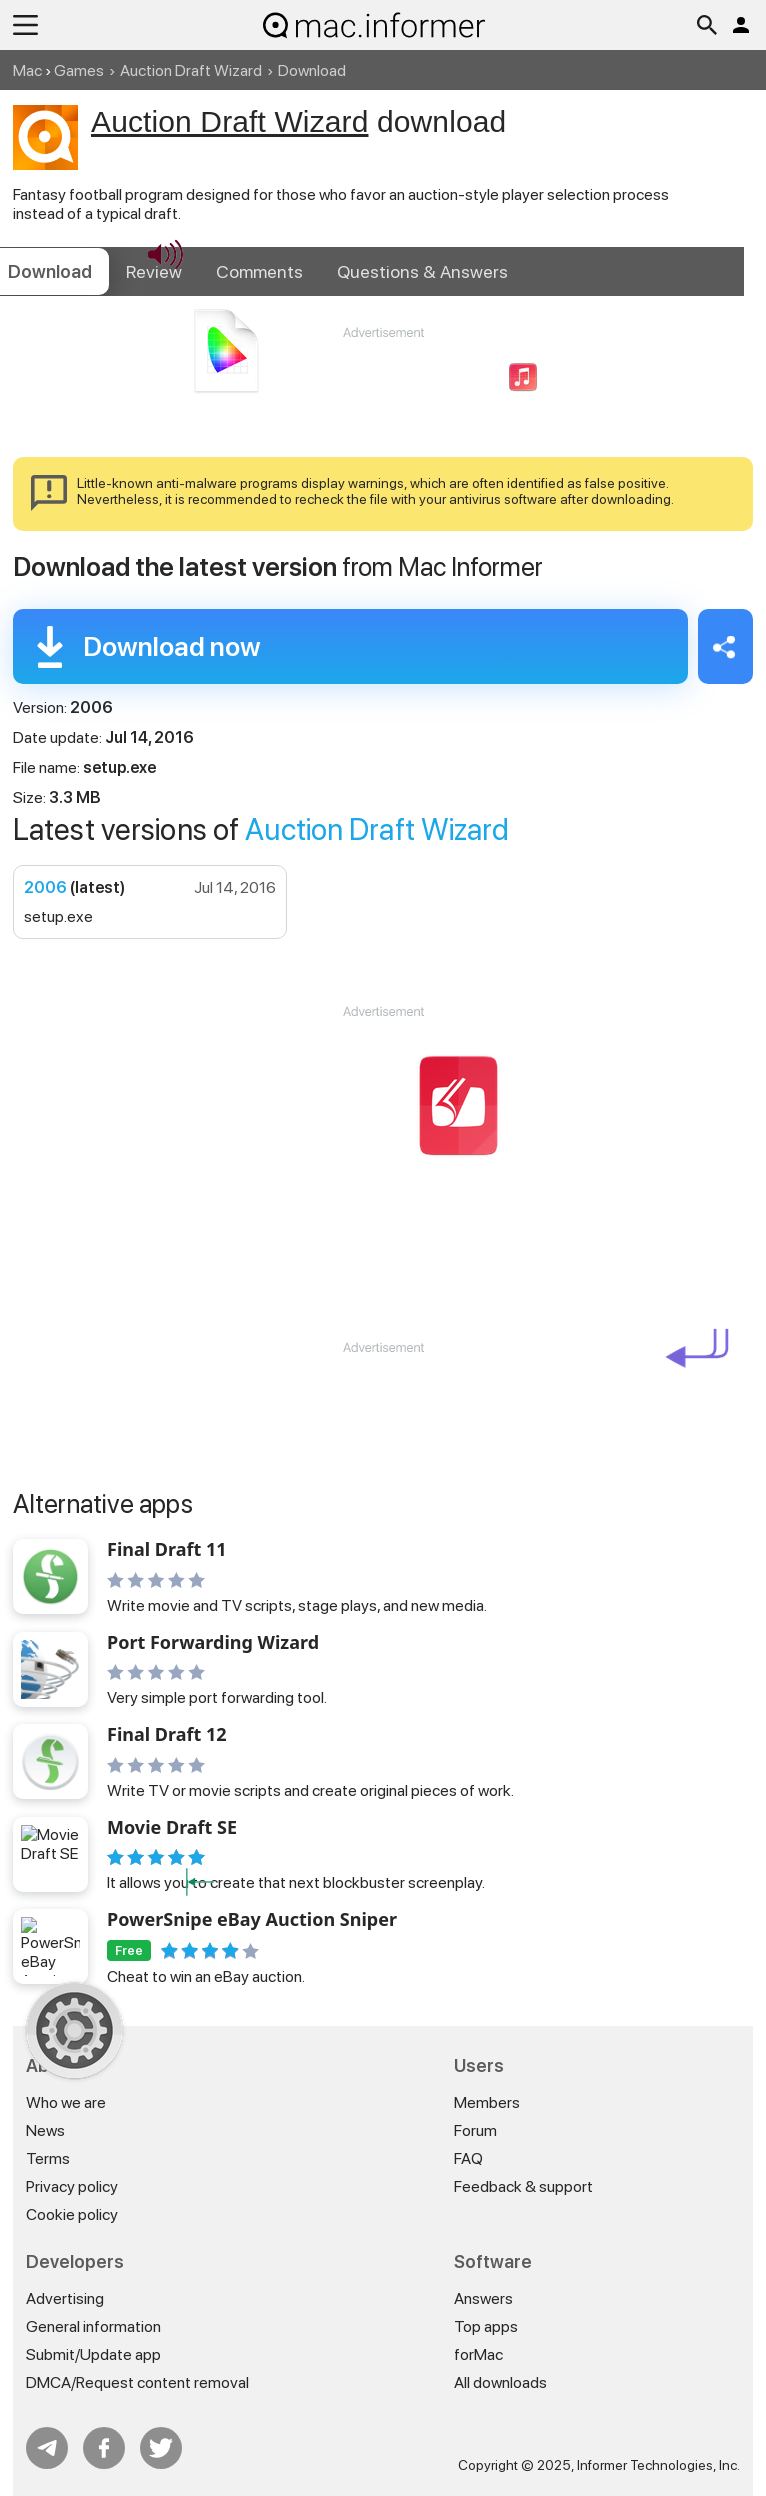 The width and height of the screenshot is (766, 2496). What do you see at coordinates (226, 352) in the screenshot?
I see `open color sync profile settings` at bounding box center [226, 352].